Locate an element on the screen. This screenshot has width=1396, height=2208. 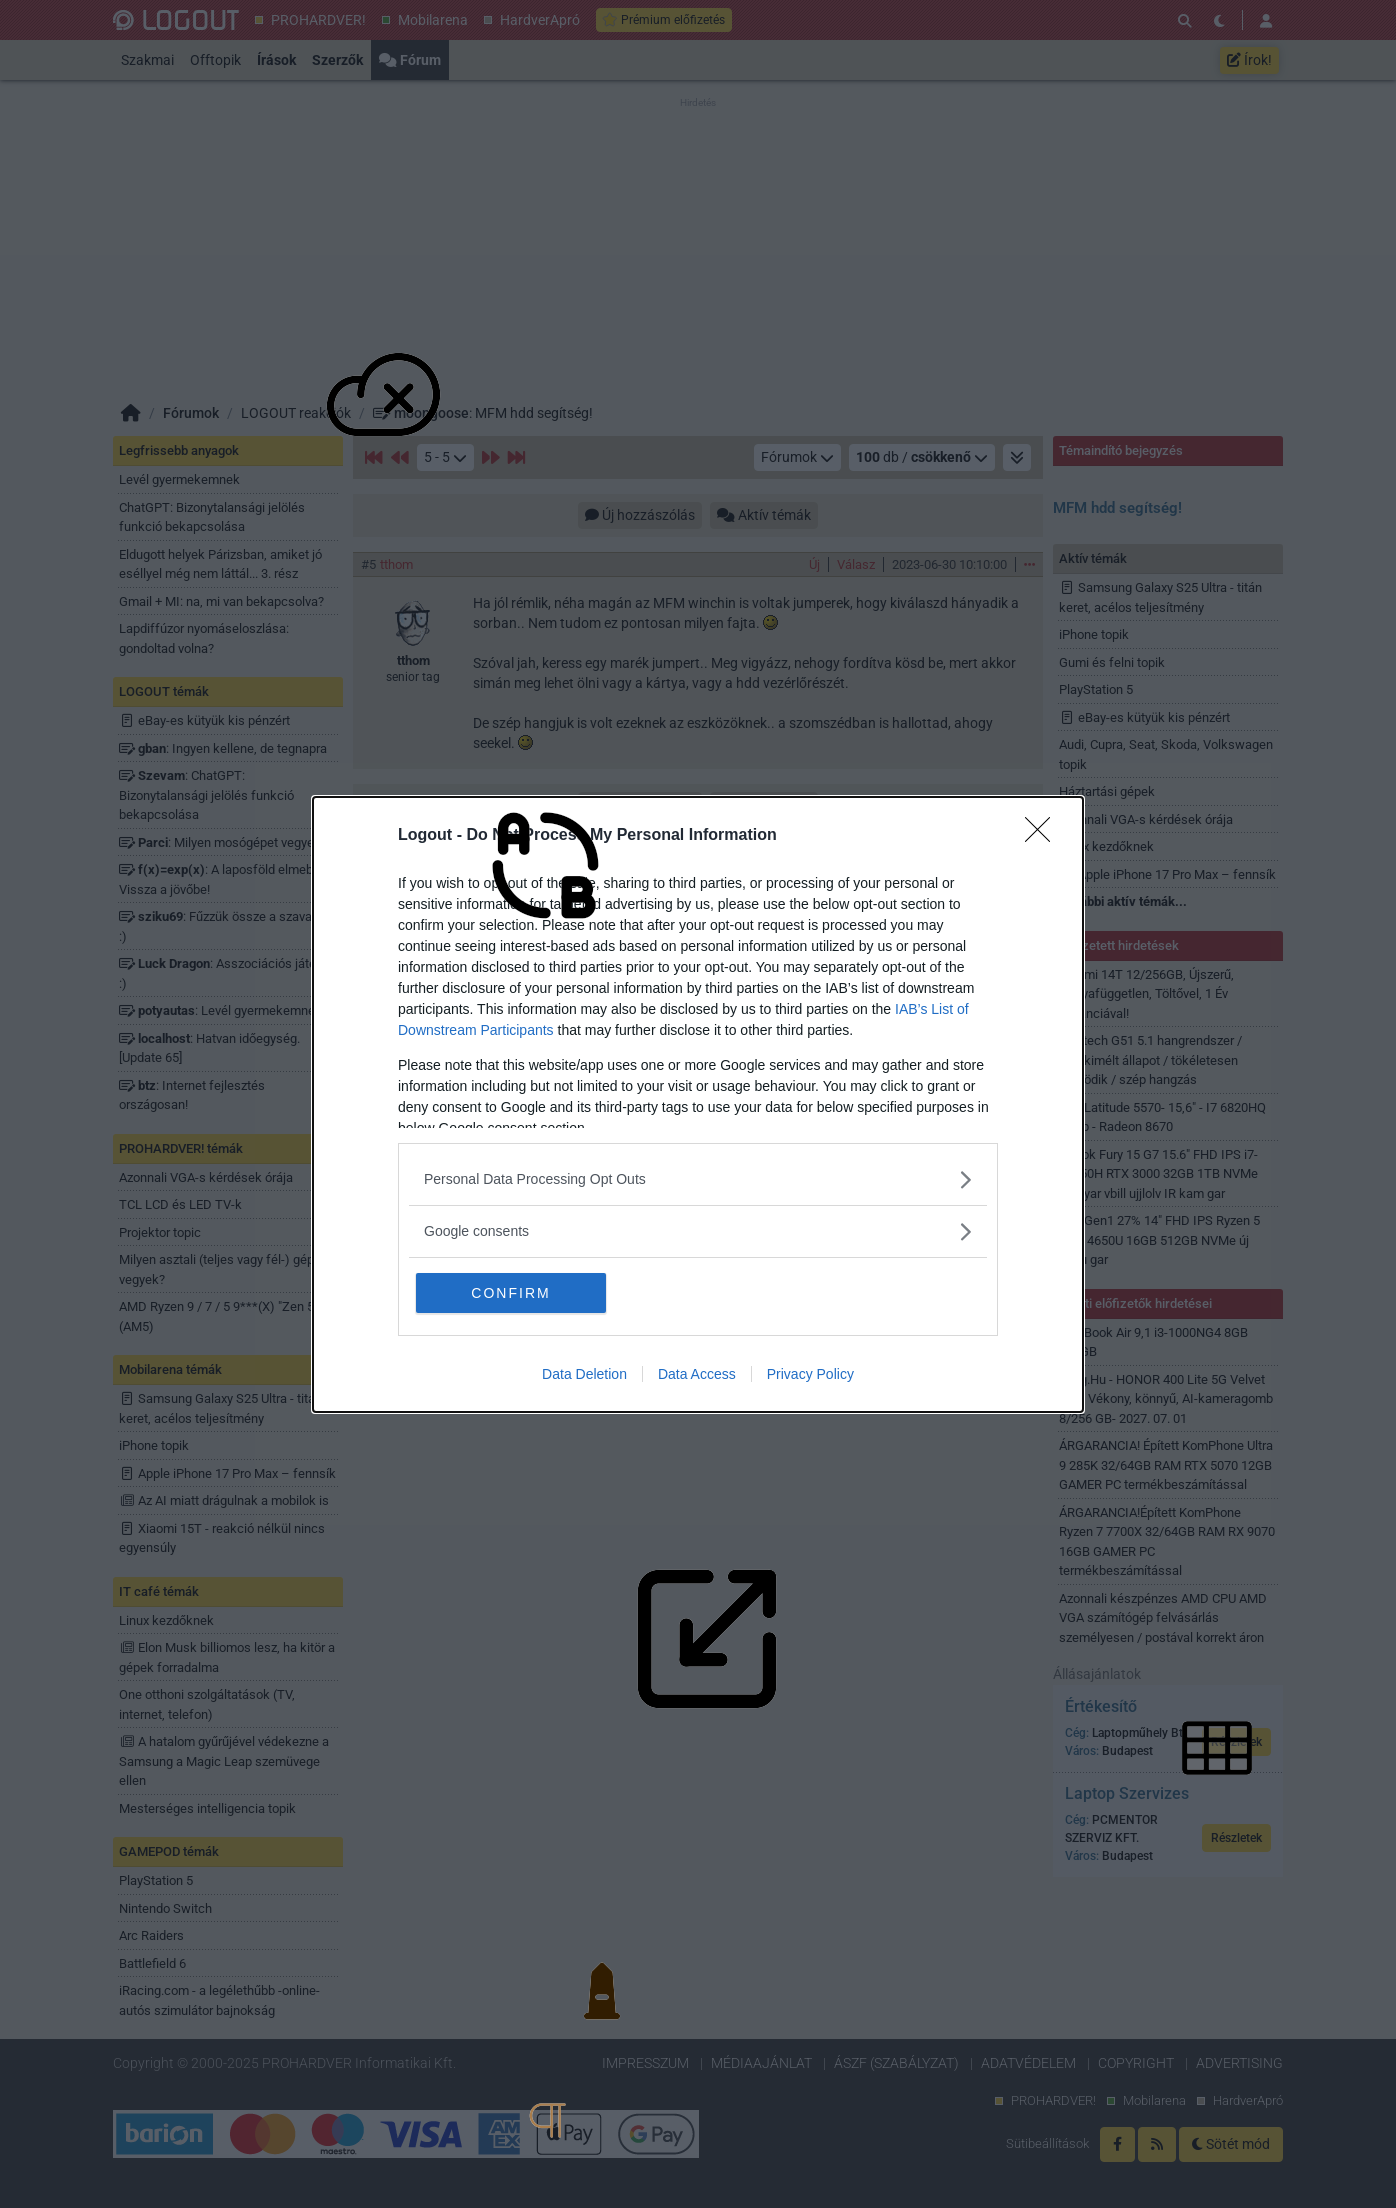
disconnect from cloud storage is located at coordinates (383, 394).